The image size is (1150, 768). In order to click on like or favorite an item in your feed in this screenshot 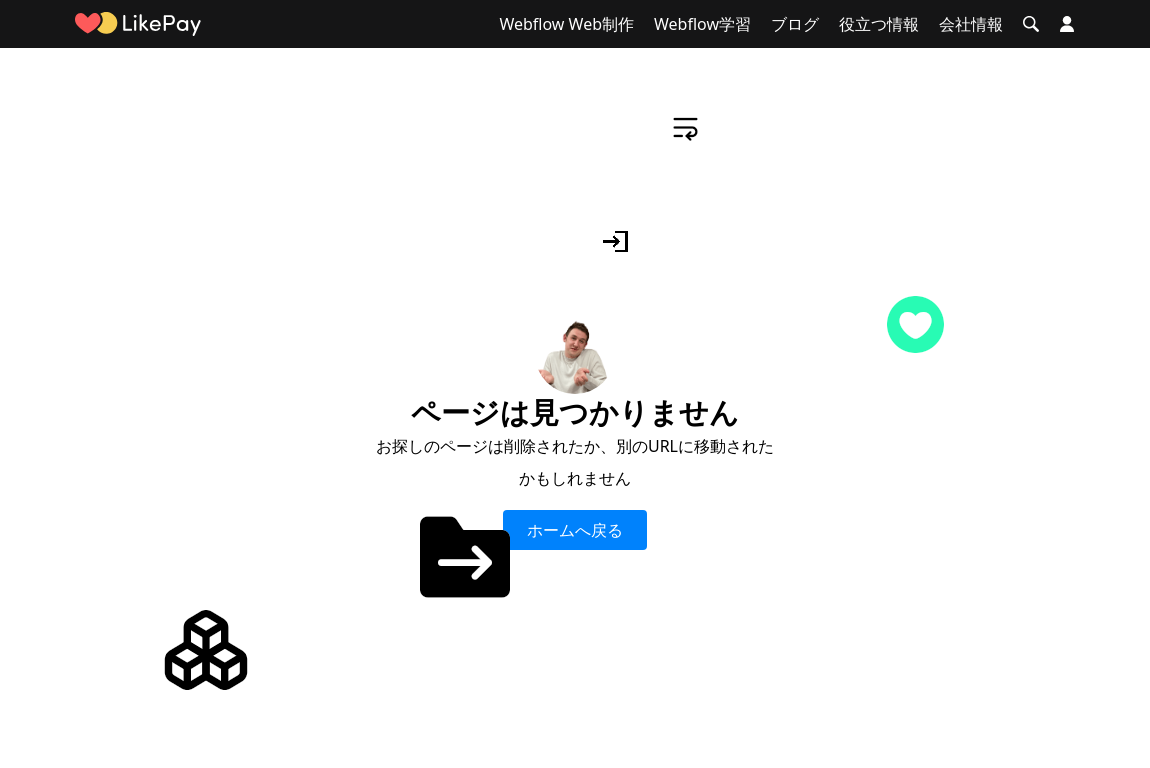, I will do `click(915, 324)`.